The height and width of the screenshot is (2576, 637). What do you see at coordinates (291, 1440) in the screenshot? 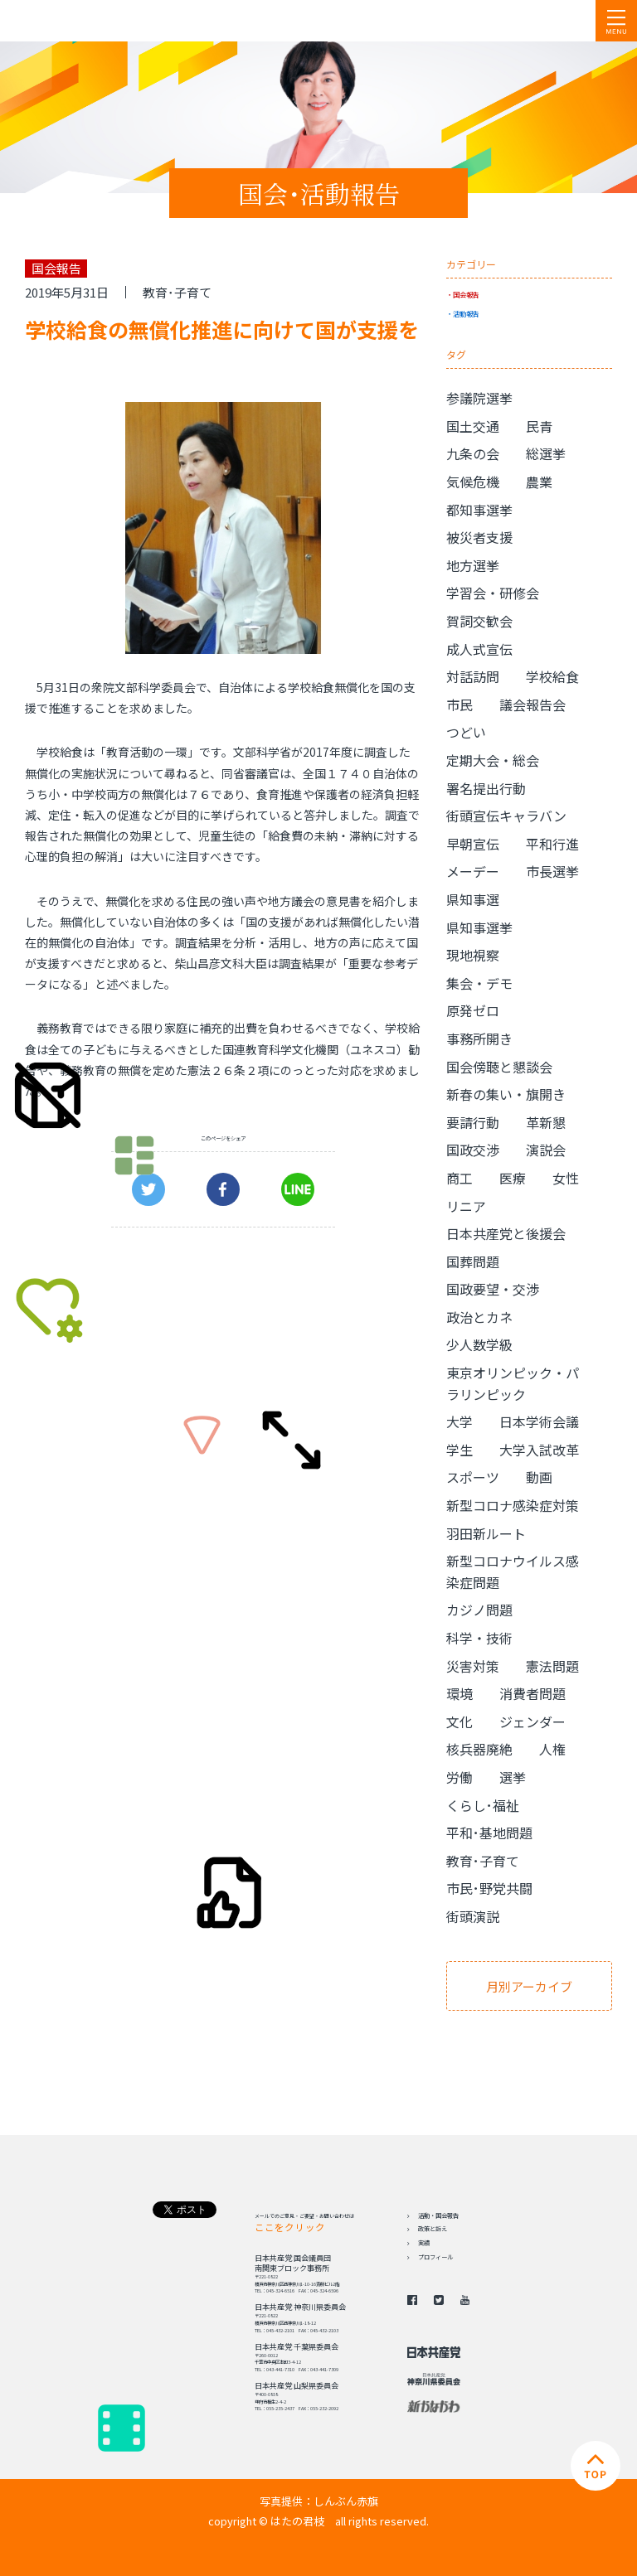
I see `expand to fullscreen mode` at bounding box center [291, 1440].